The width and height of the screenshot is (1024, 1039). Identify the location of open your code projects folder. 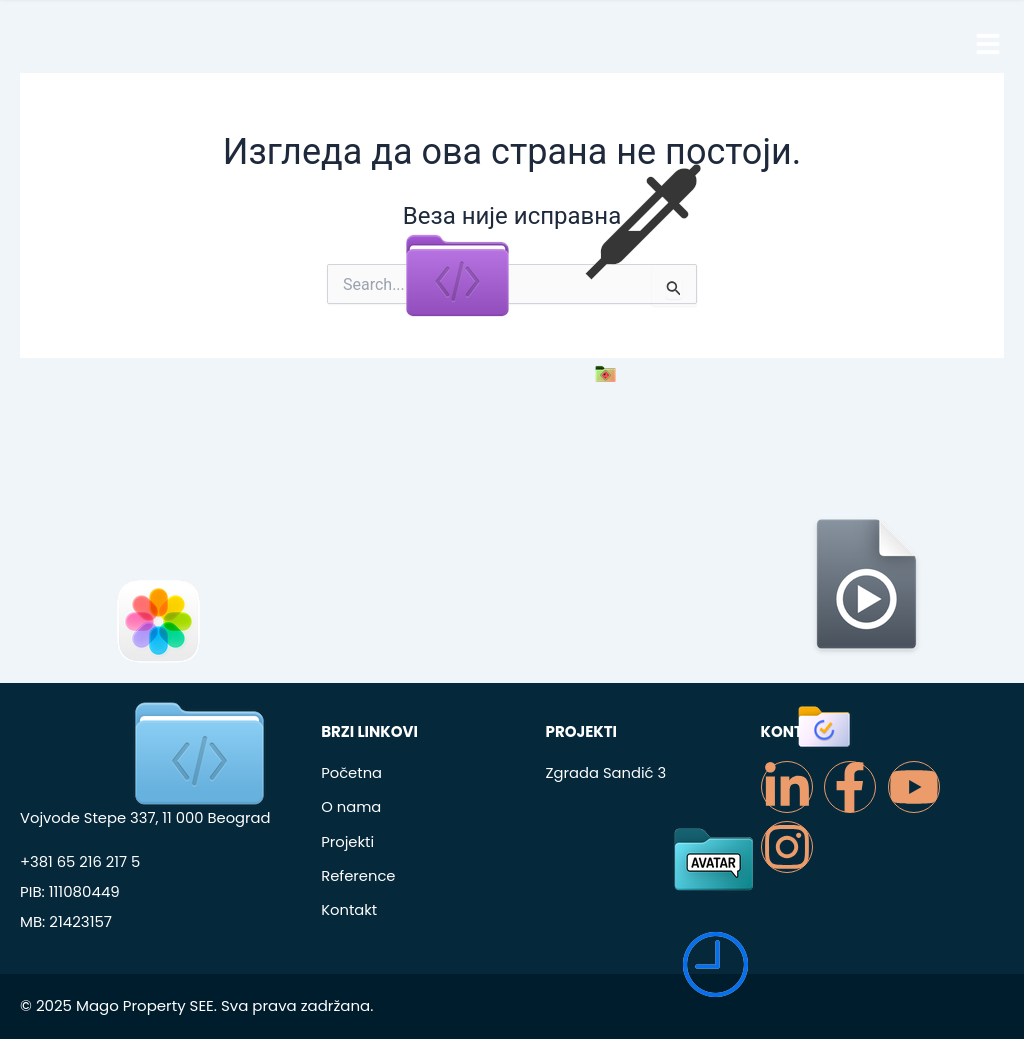
(199, 753).